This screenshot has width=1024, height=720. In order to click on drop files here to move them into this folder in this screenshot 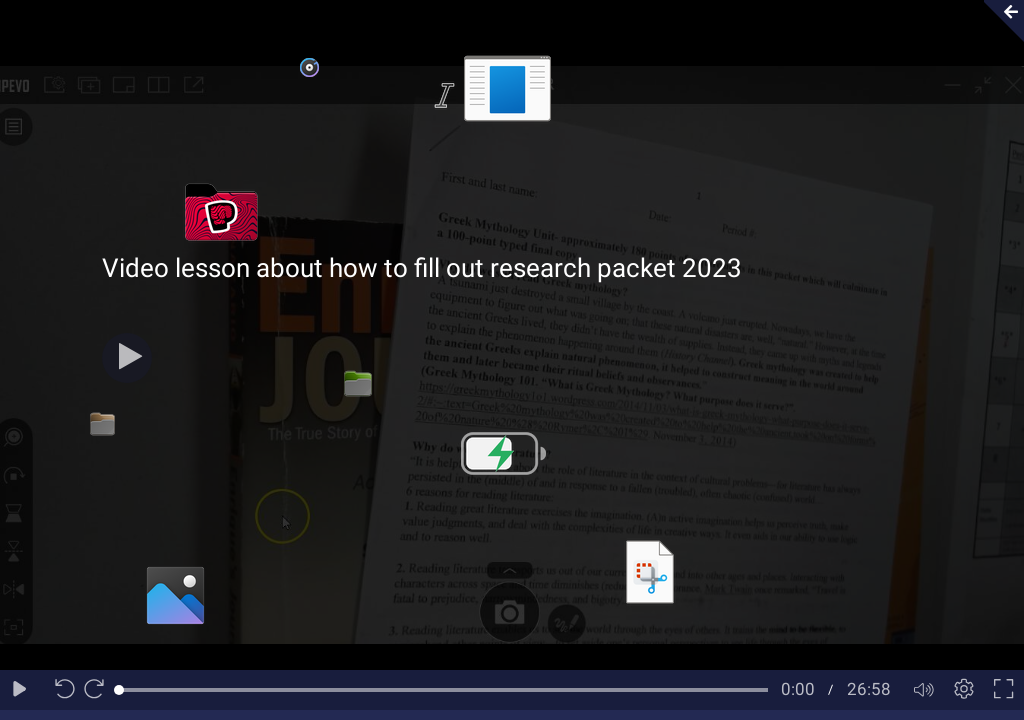, I will do `click(102, 423)`.